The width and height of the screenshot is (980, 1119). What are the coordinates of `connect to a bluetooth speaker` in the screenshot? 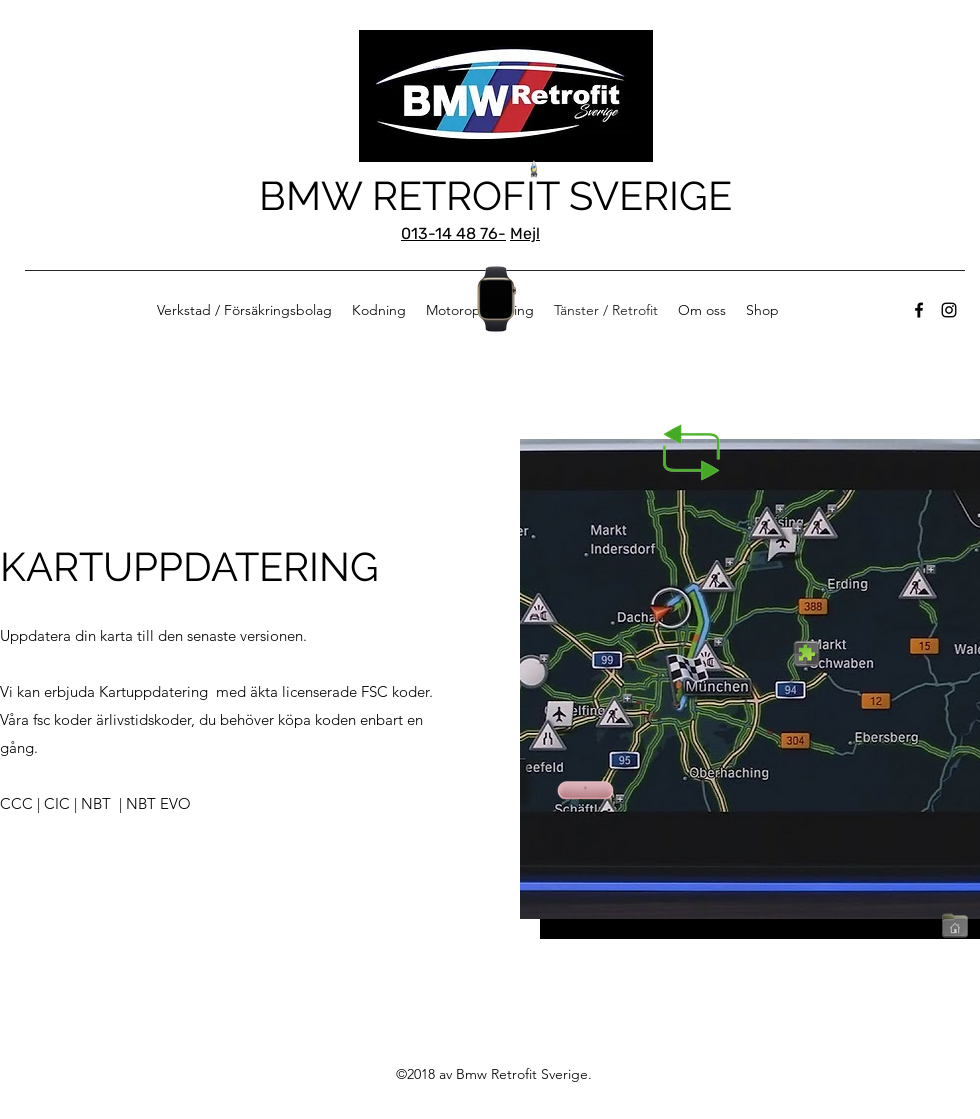 It's located at (585, 790).